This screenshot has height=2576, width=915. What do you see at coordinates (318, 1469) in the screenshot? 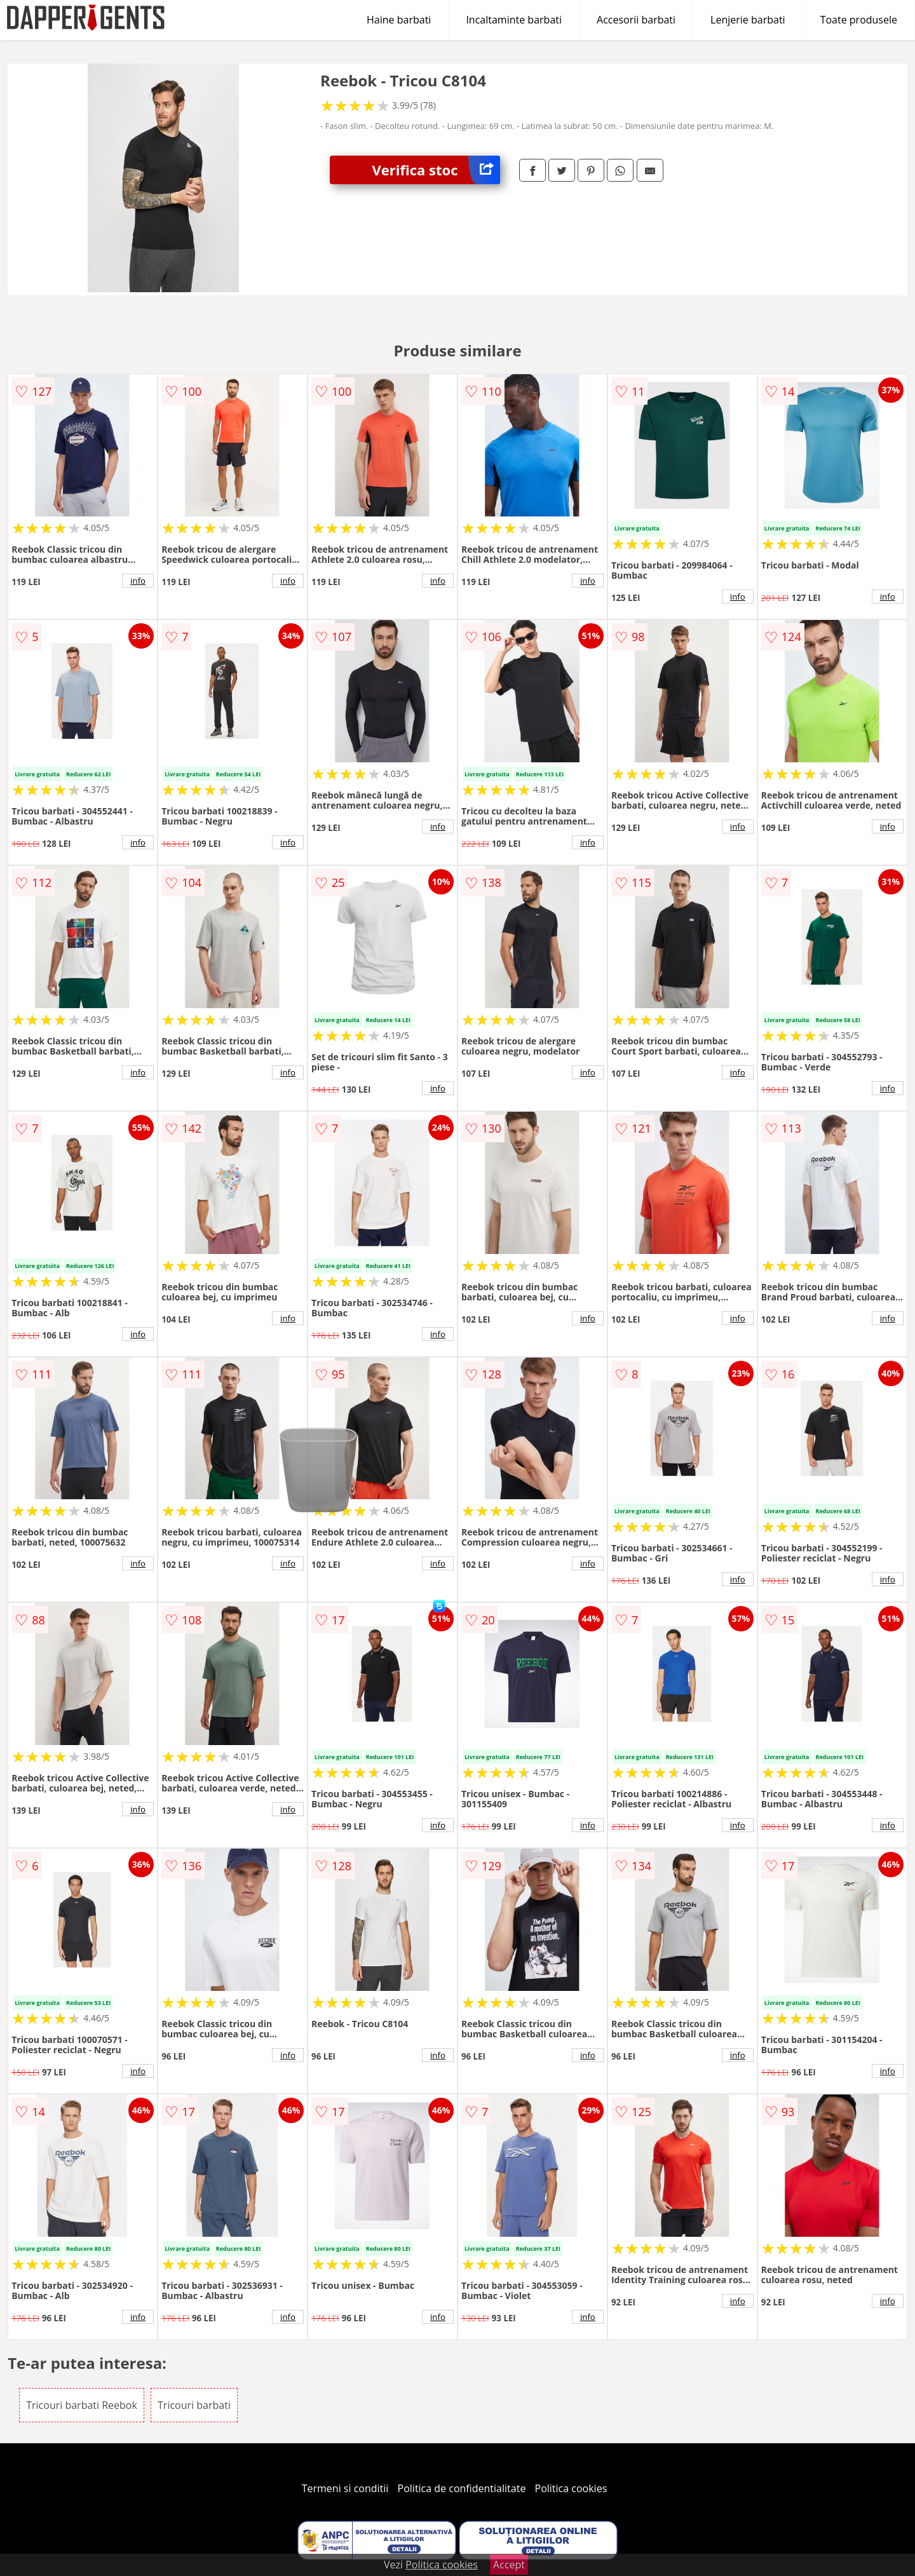
I see `open the trash to view deleted items` at bounding box center [318, 1469].